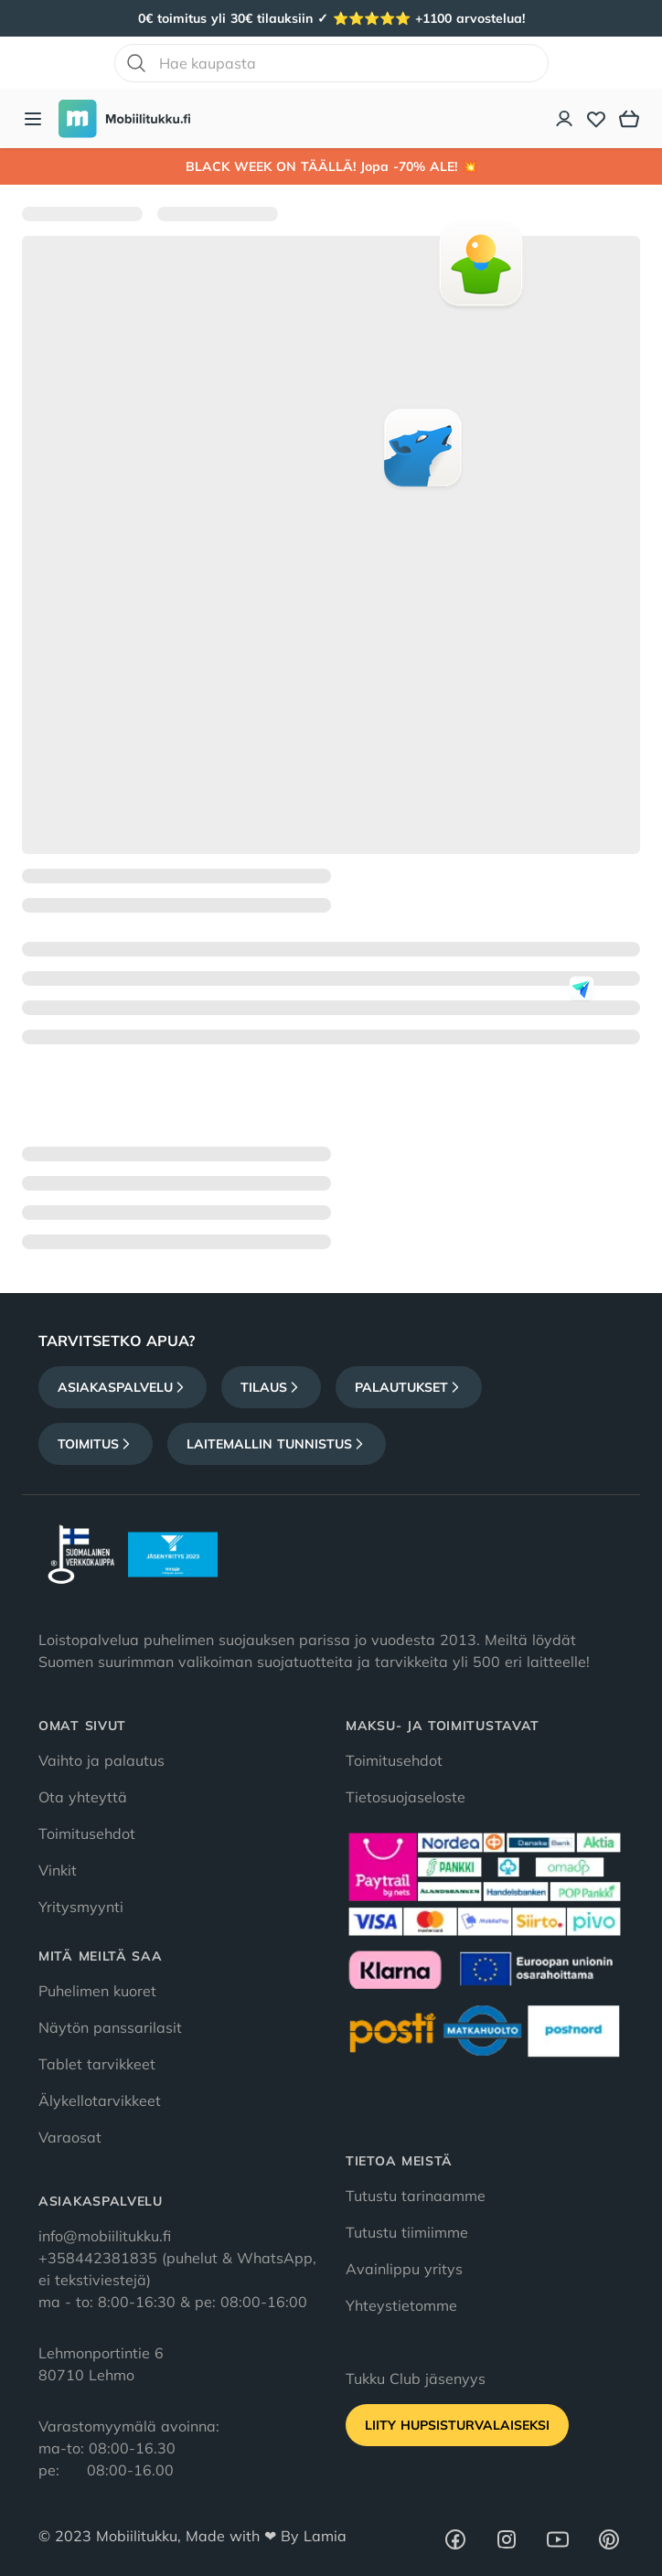  What do you see at coordinates (481, 264) in the screenshot?
I see `open gajim instant messaging app` at bounding box center [481, 264].